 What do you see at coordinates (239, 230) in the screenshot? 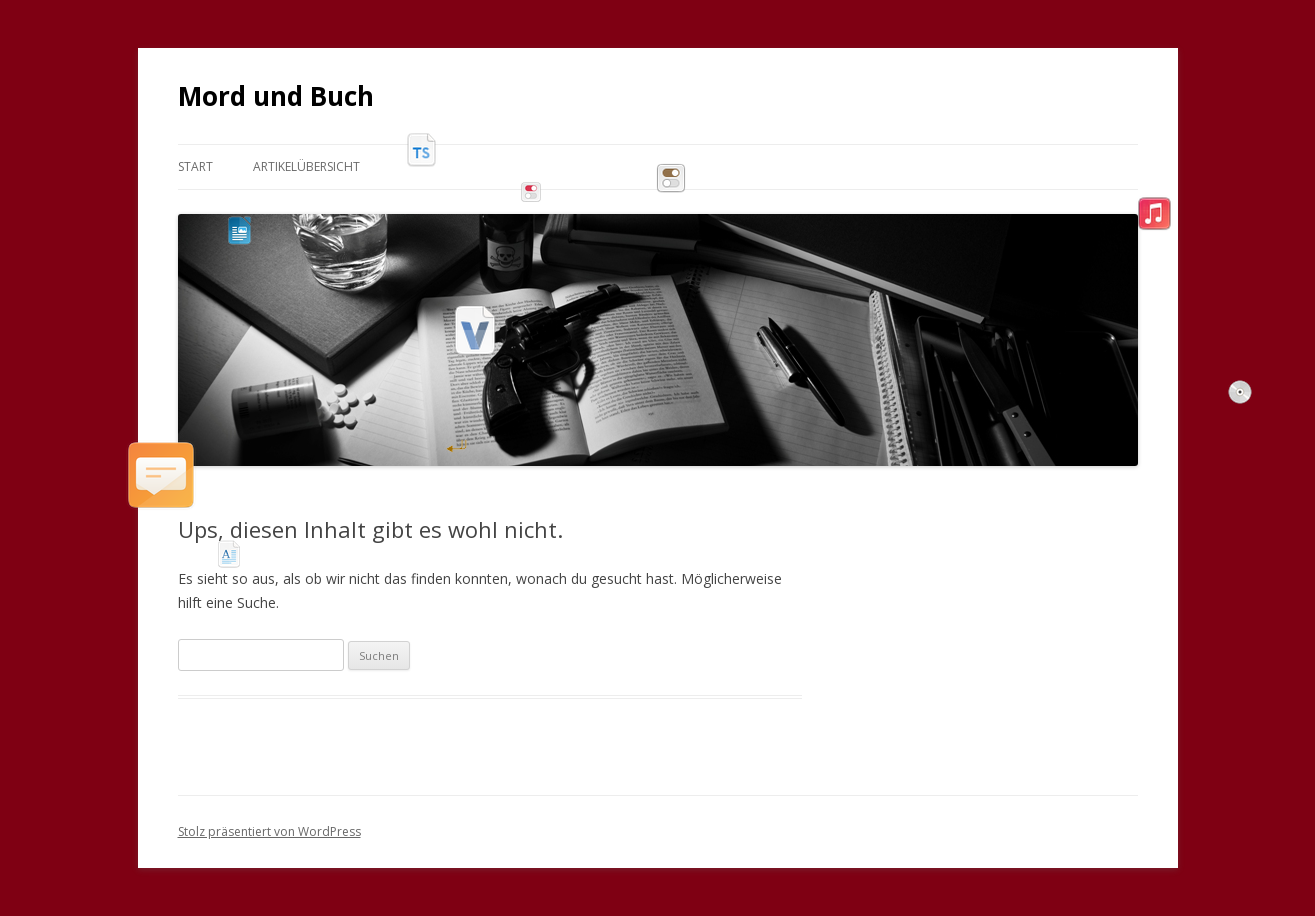
I see `open LibreOffice Writer application` at bounding box center [239, 230].